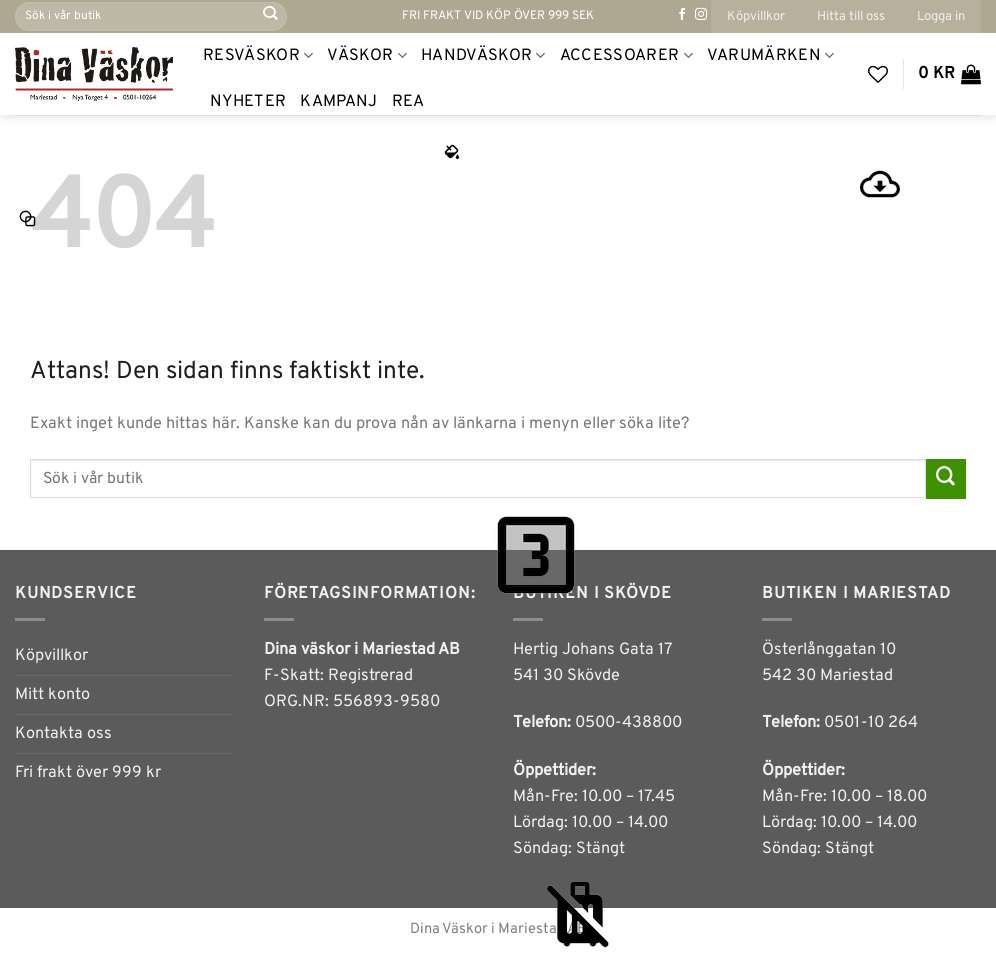  I want to click on select option 3 in a numbered list, so click(536, 555).